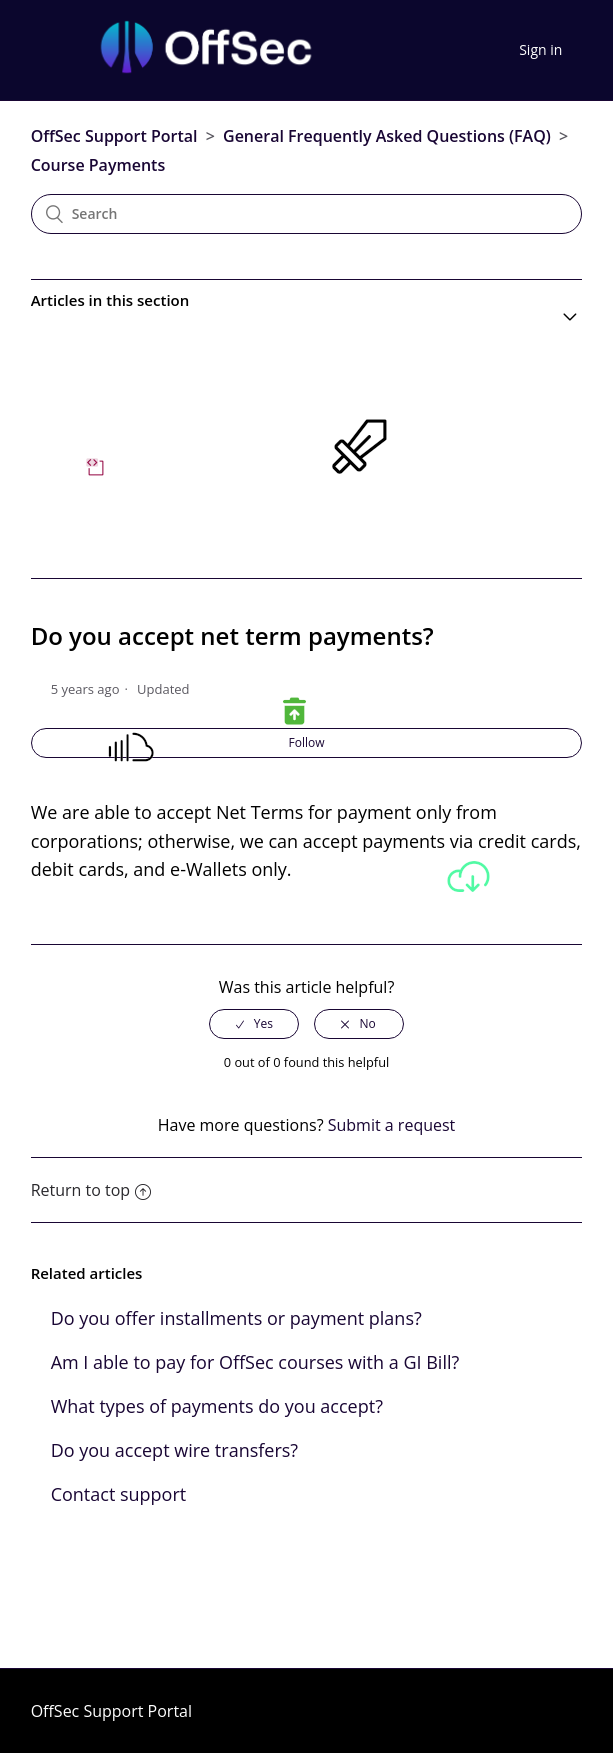 This screenshot has height=1753, width=613. What do you see at coordinates (468, 876) in the screenshot?
I see `download from cloud storage` at bounding box center [468, 876].